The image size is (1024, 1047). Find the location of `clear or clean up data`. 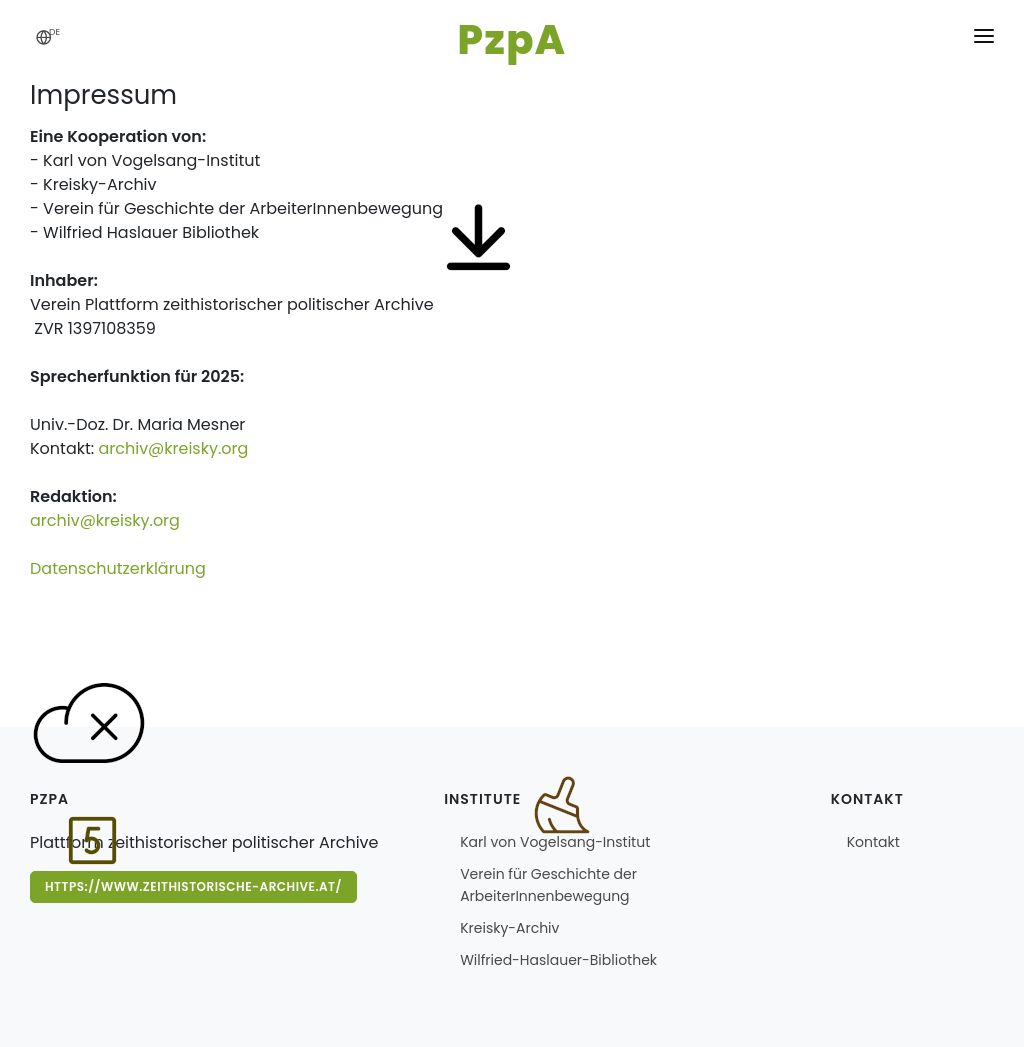

clear or clean up data is located at coordinates (561, 807).